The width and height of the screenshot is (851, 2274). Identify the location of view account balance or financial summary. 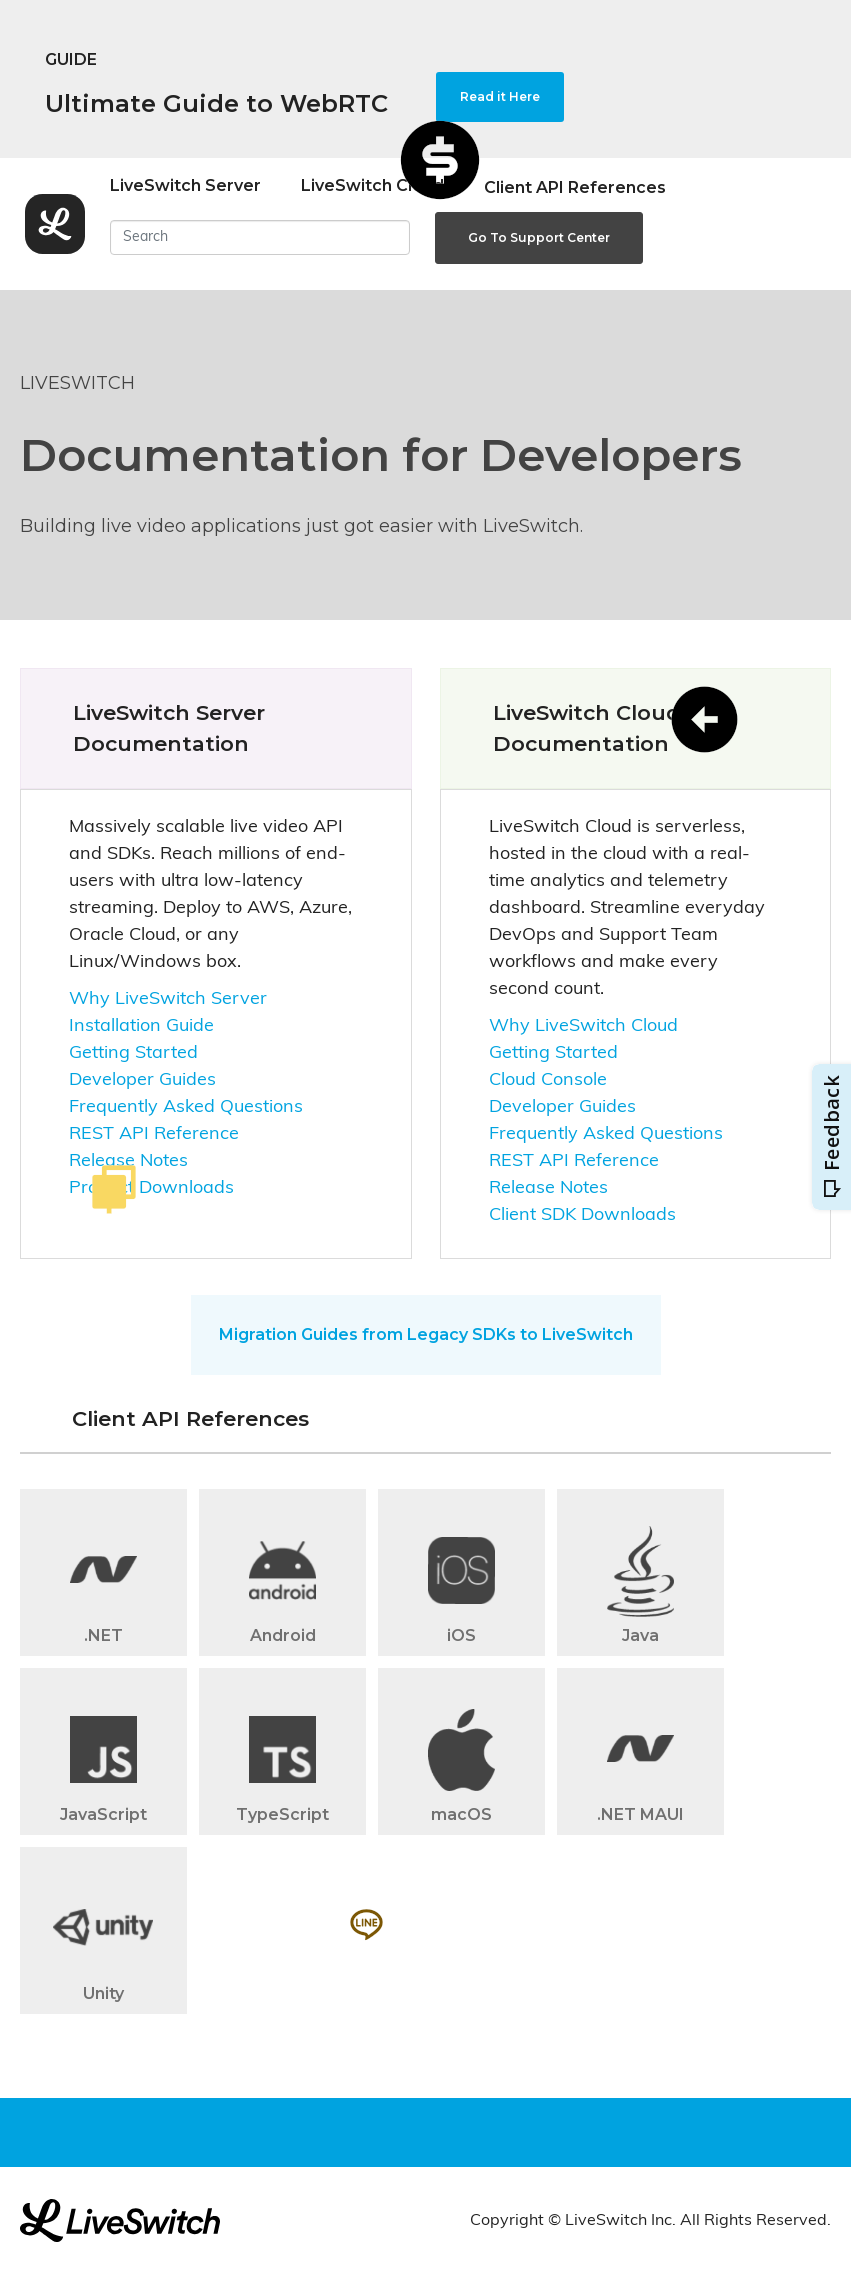
(440, 160).